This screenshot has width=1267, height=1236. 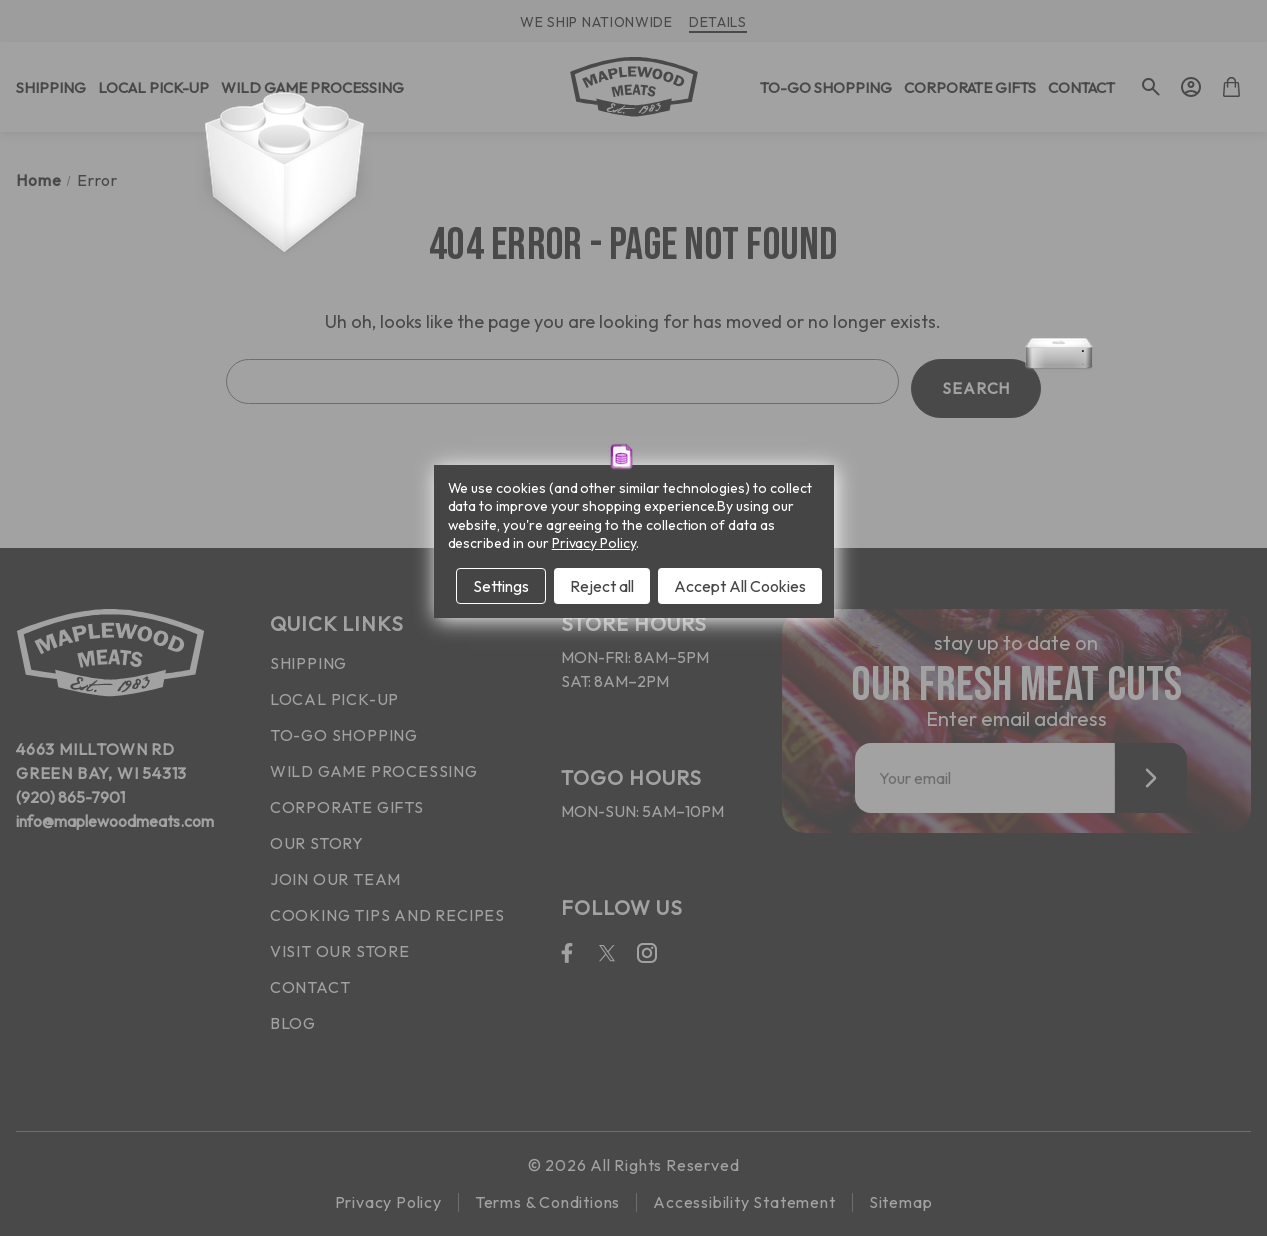 I want to click on a plugin or extension module, so click(x=283, y=173).